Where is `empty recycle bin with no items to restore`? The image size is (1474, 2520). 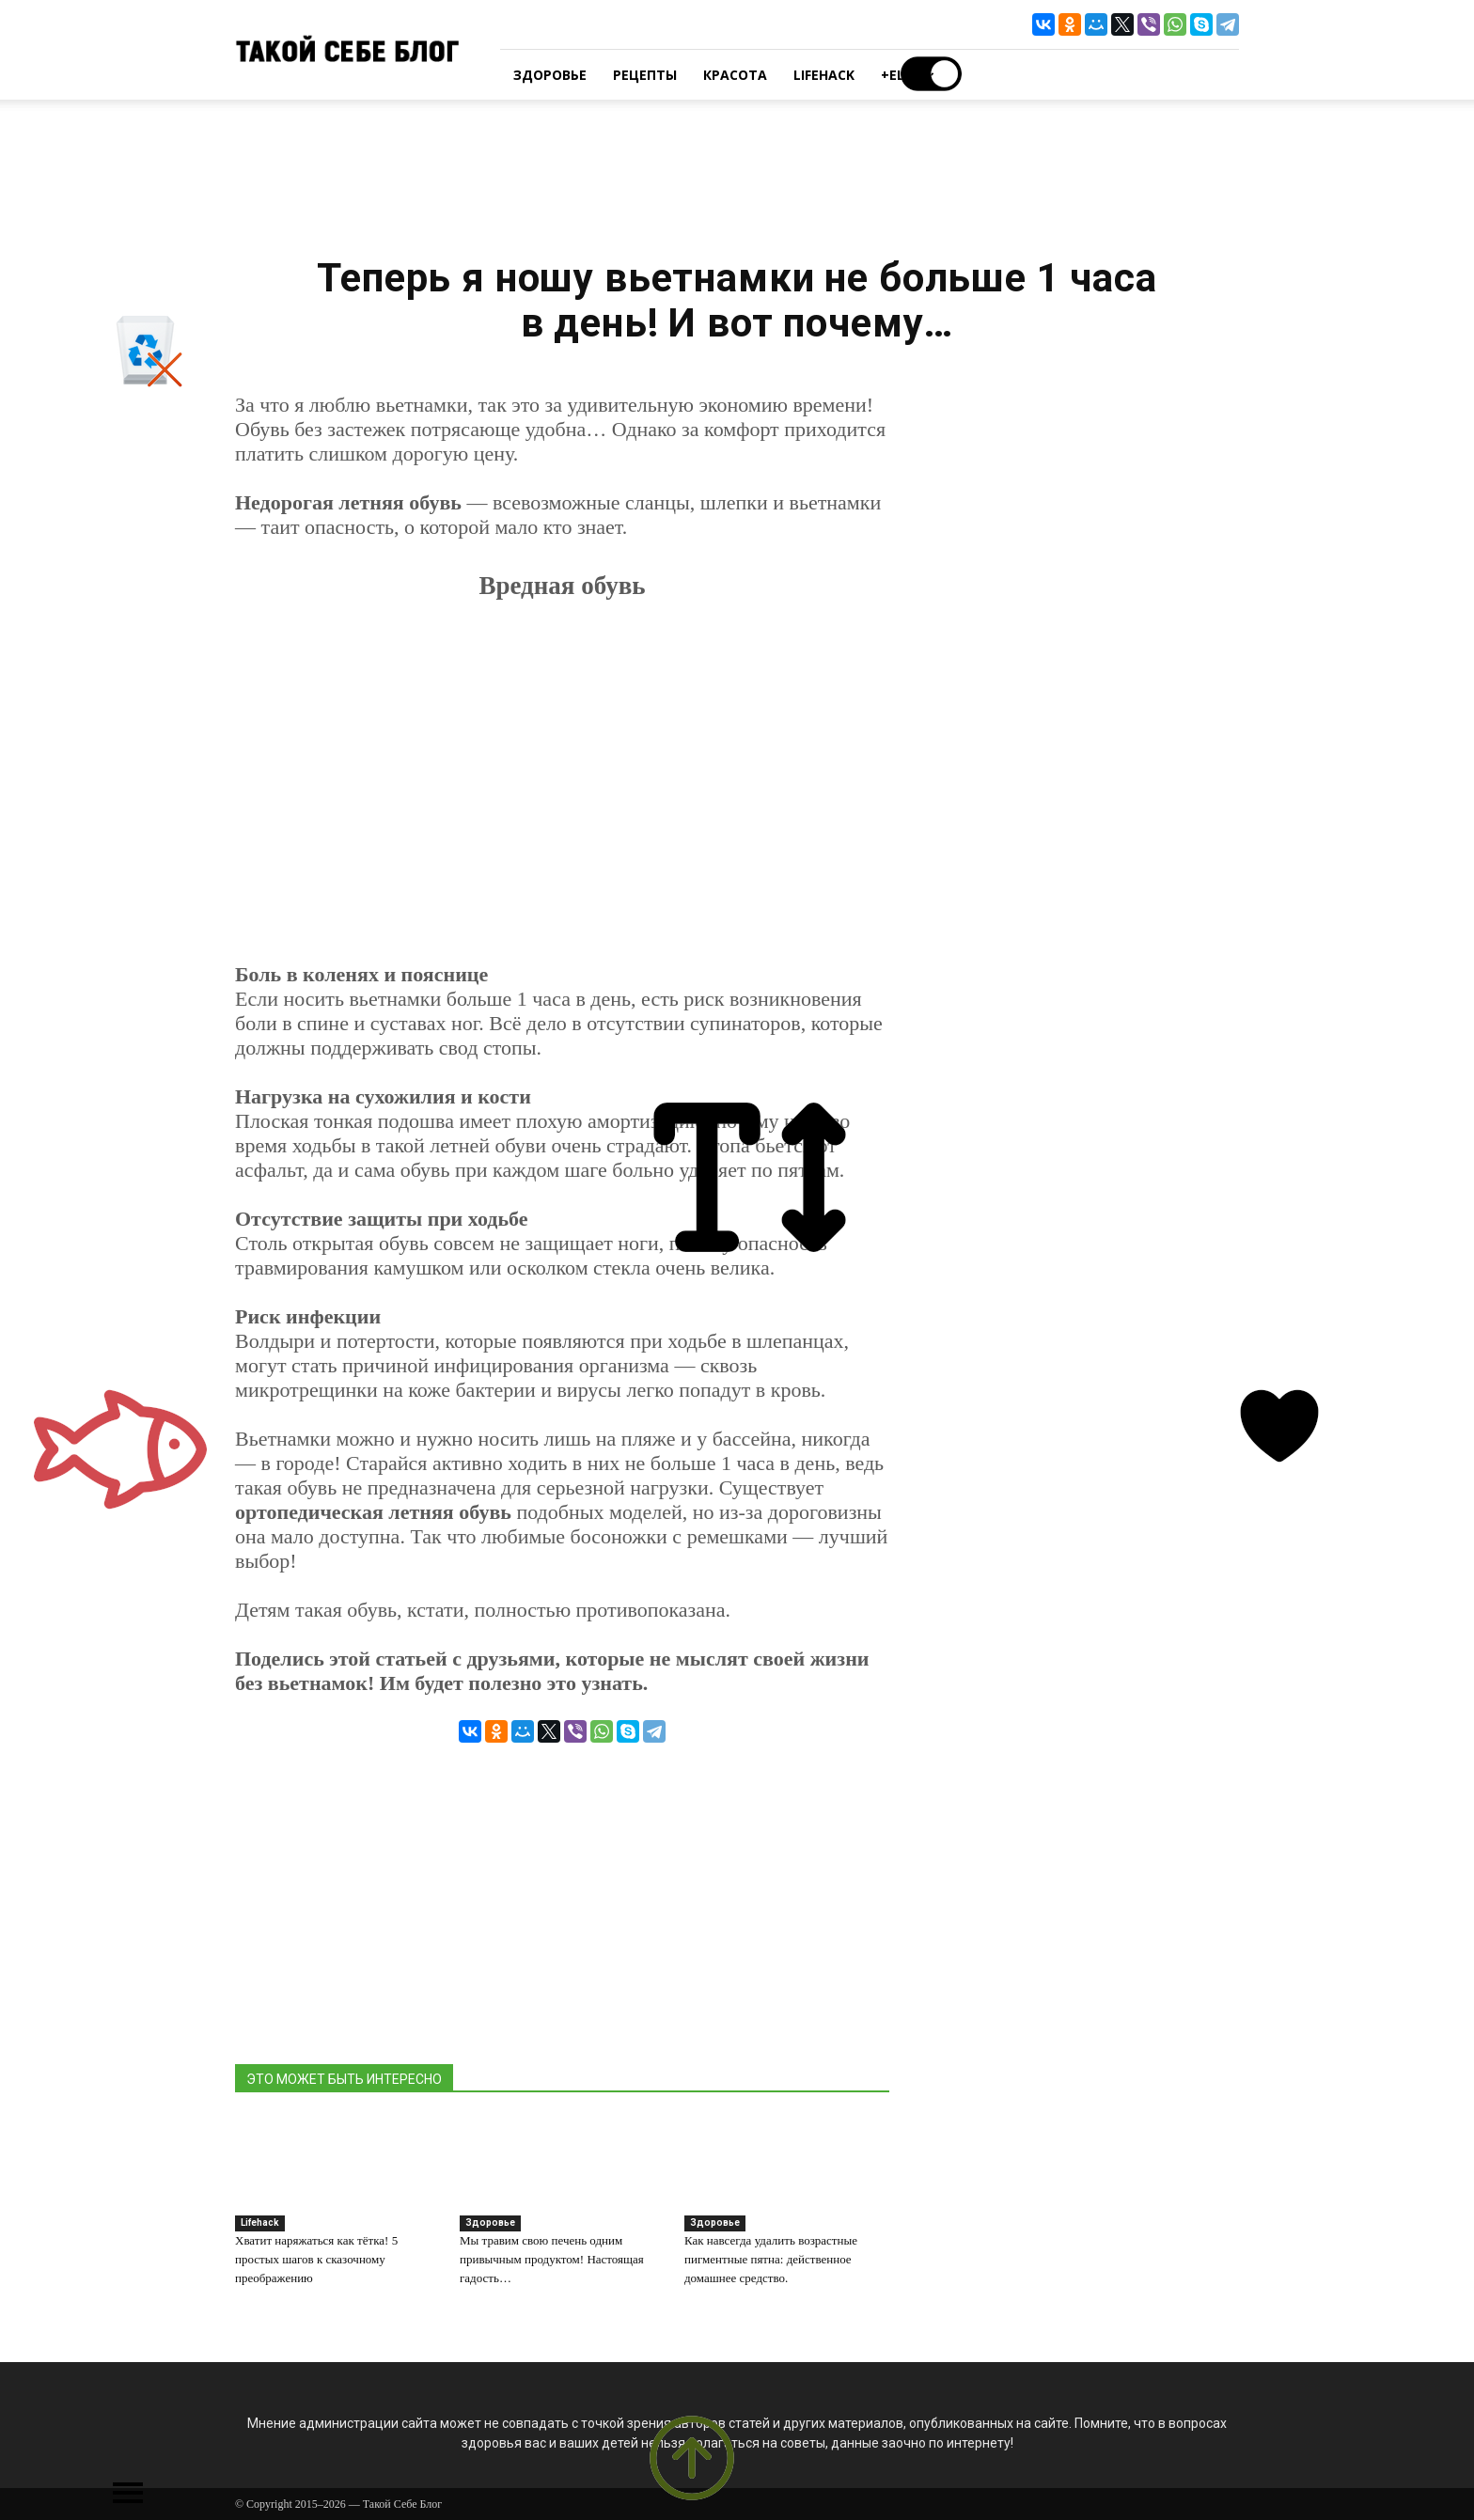 empty recycle bin with no items to restore is located at coordinates (145, 350).